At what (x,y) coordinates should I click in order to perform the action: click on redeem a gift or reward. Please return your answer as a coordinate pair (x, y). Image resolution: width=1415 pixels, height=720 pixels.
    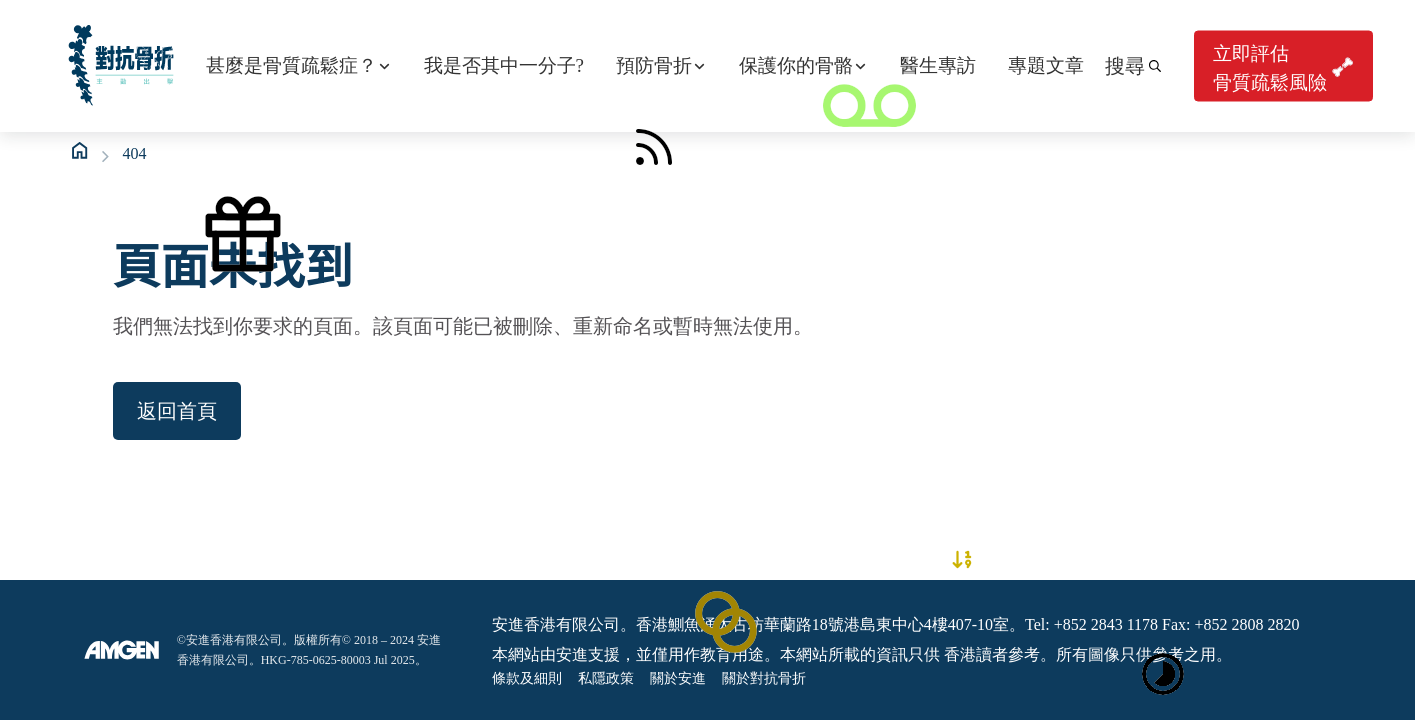
    Looking at the image, I should click on (243, 234).